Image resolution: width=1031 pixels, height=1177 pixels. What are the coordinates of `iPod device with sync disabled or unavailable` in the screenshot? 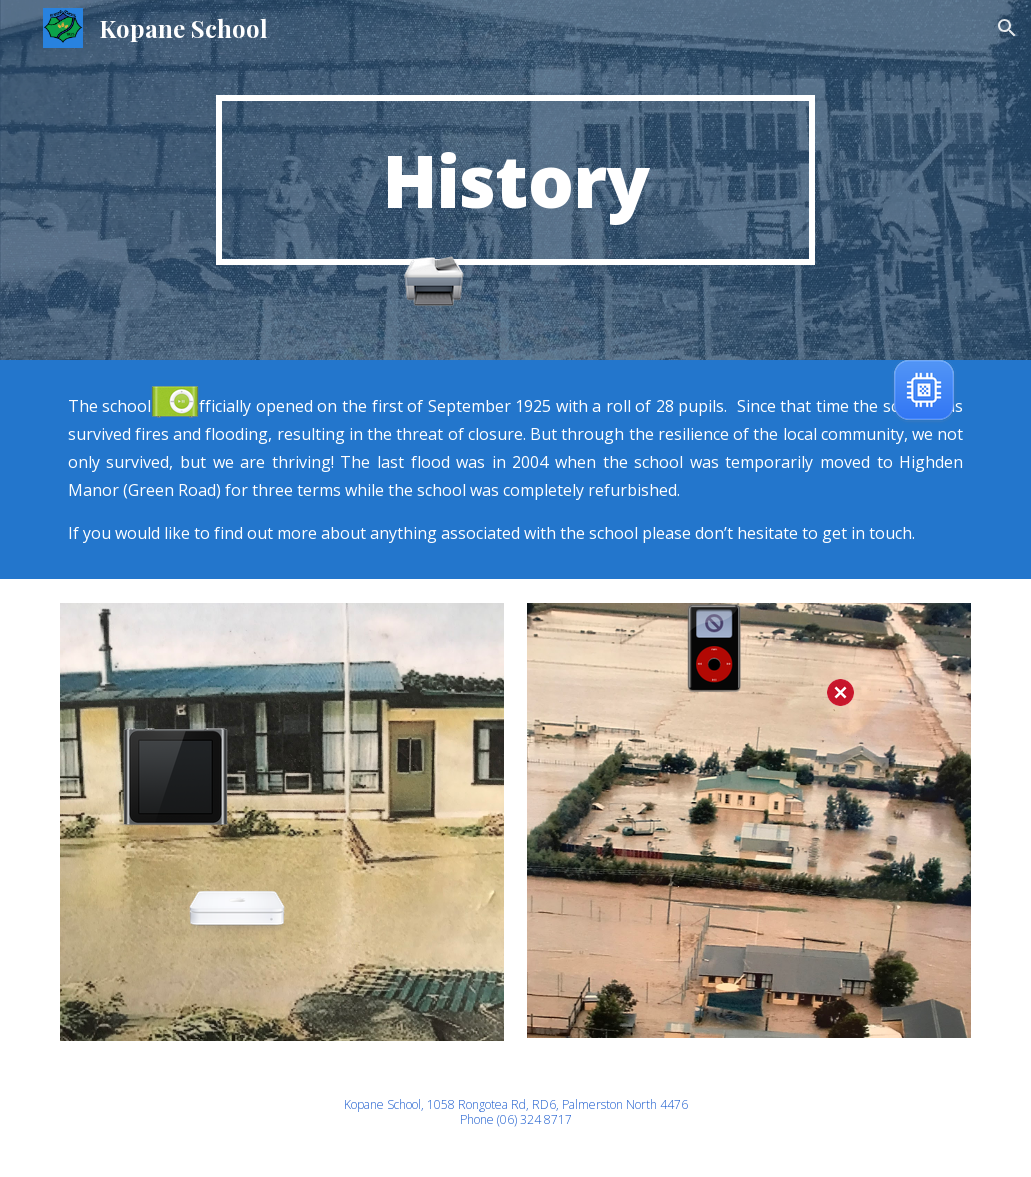 It's located at (713, 647).